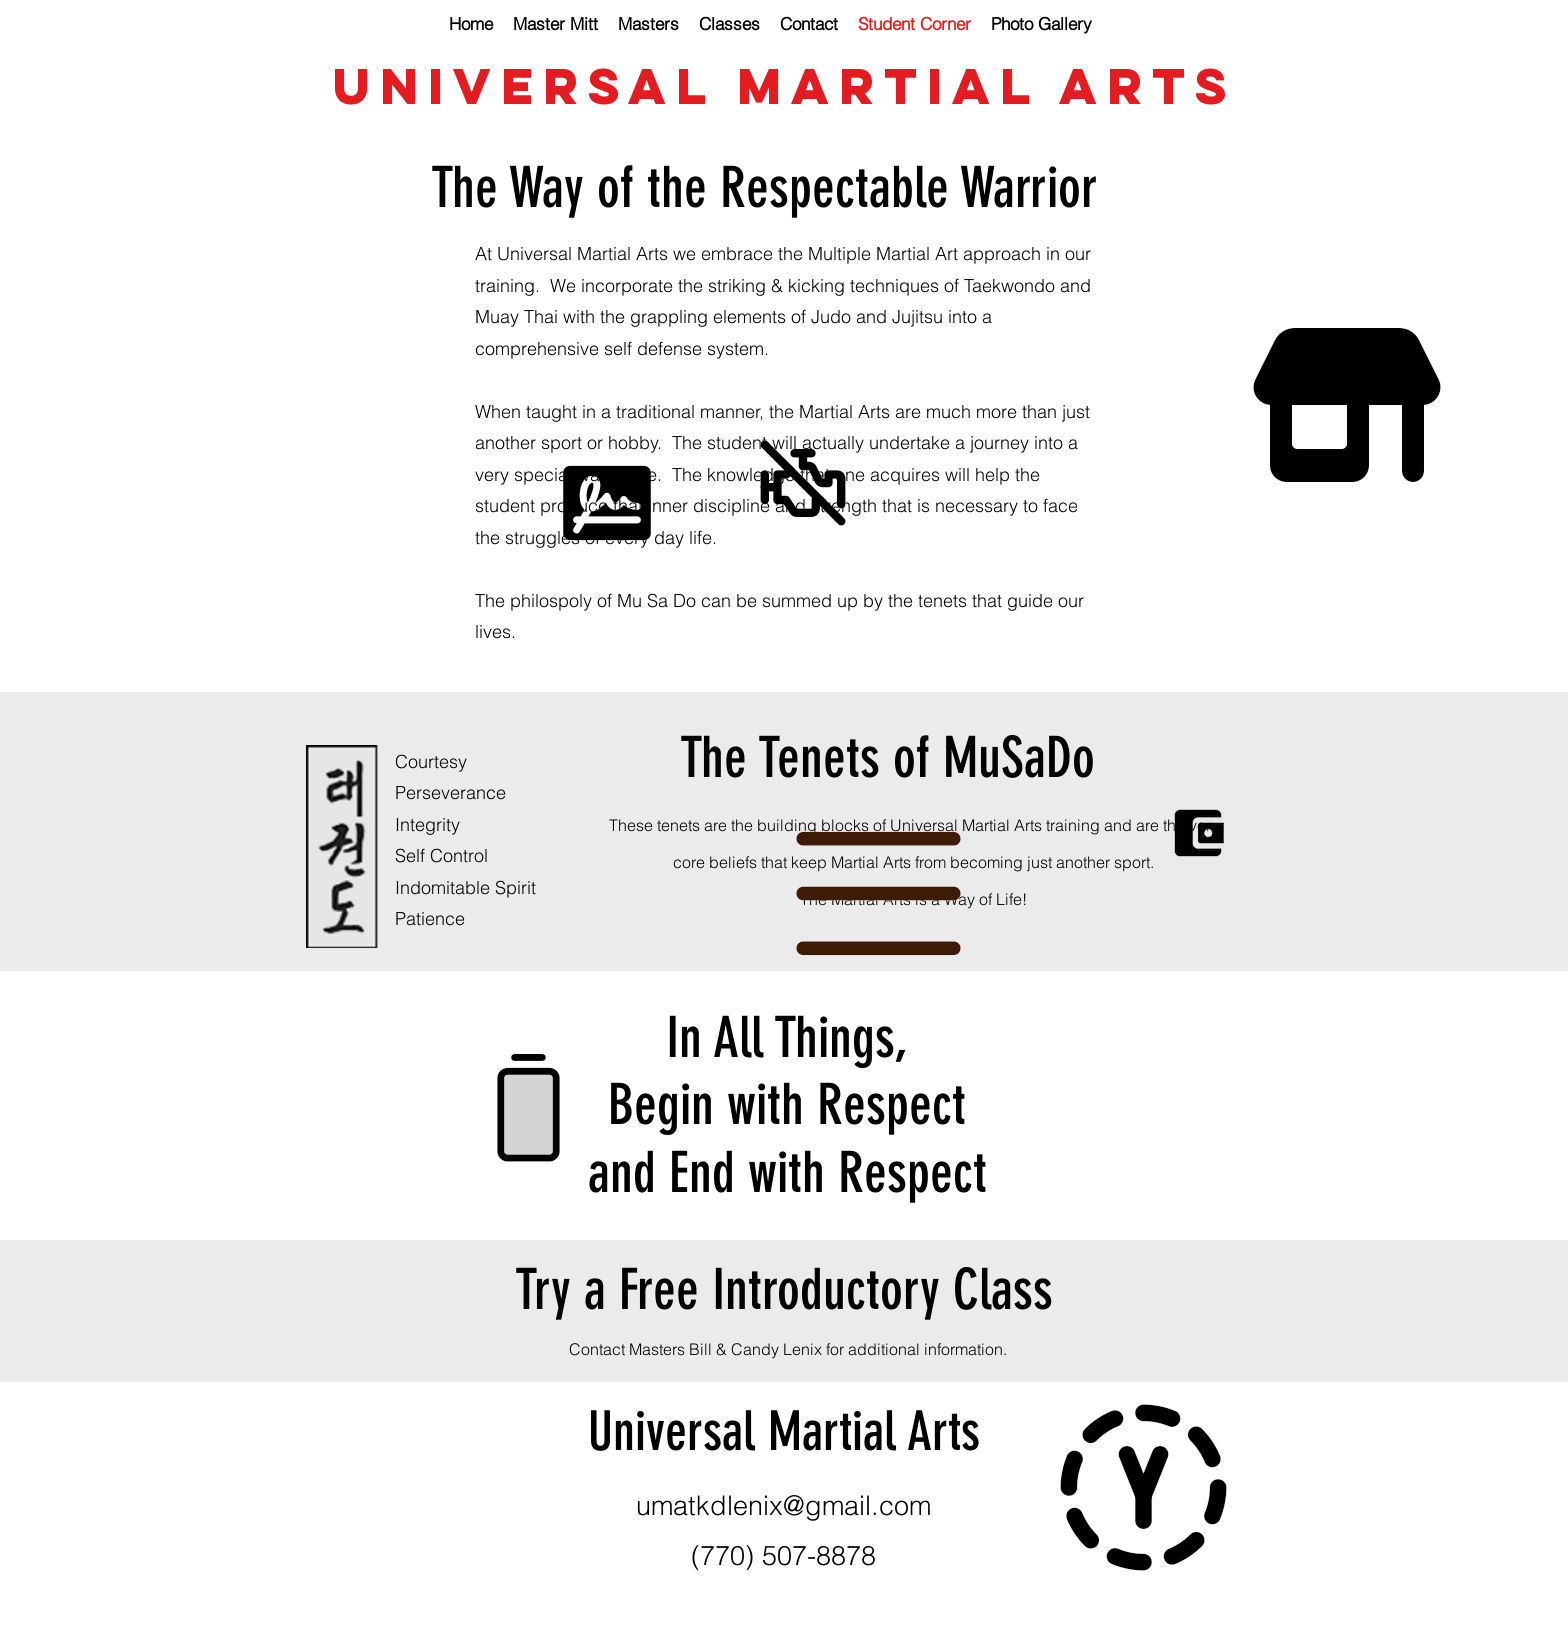 Image resolution: width=1568 pixels, height=1632 pixels. Describe the element at coordinates (803, 483) in the screenshot. I see `engine disabled or turned off` at that location.